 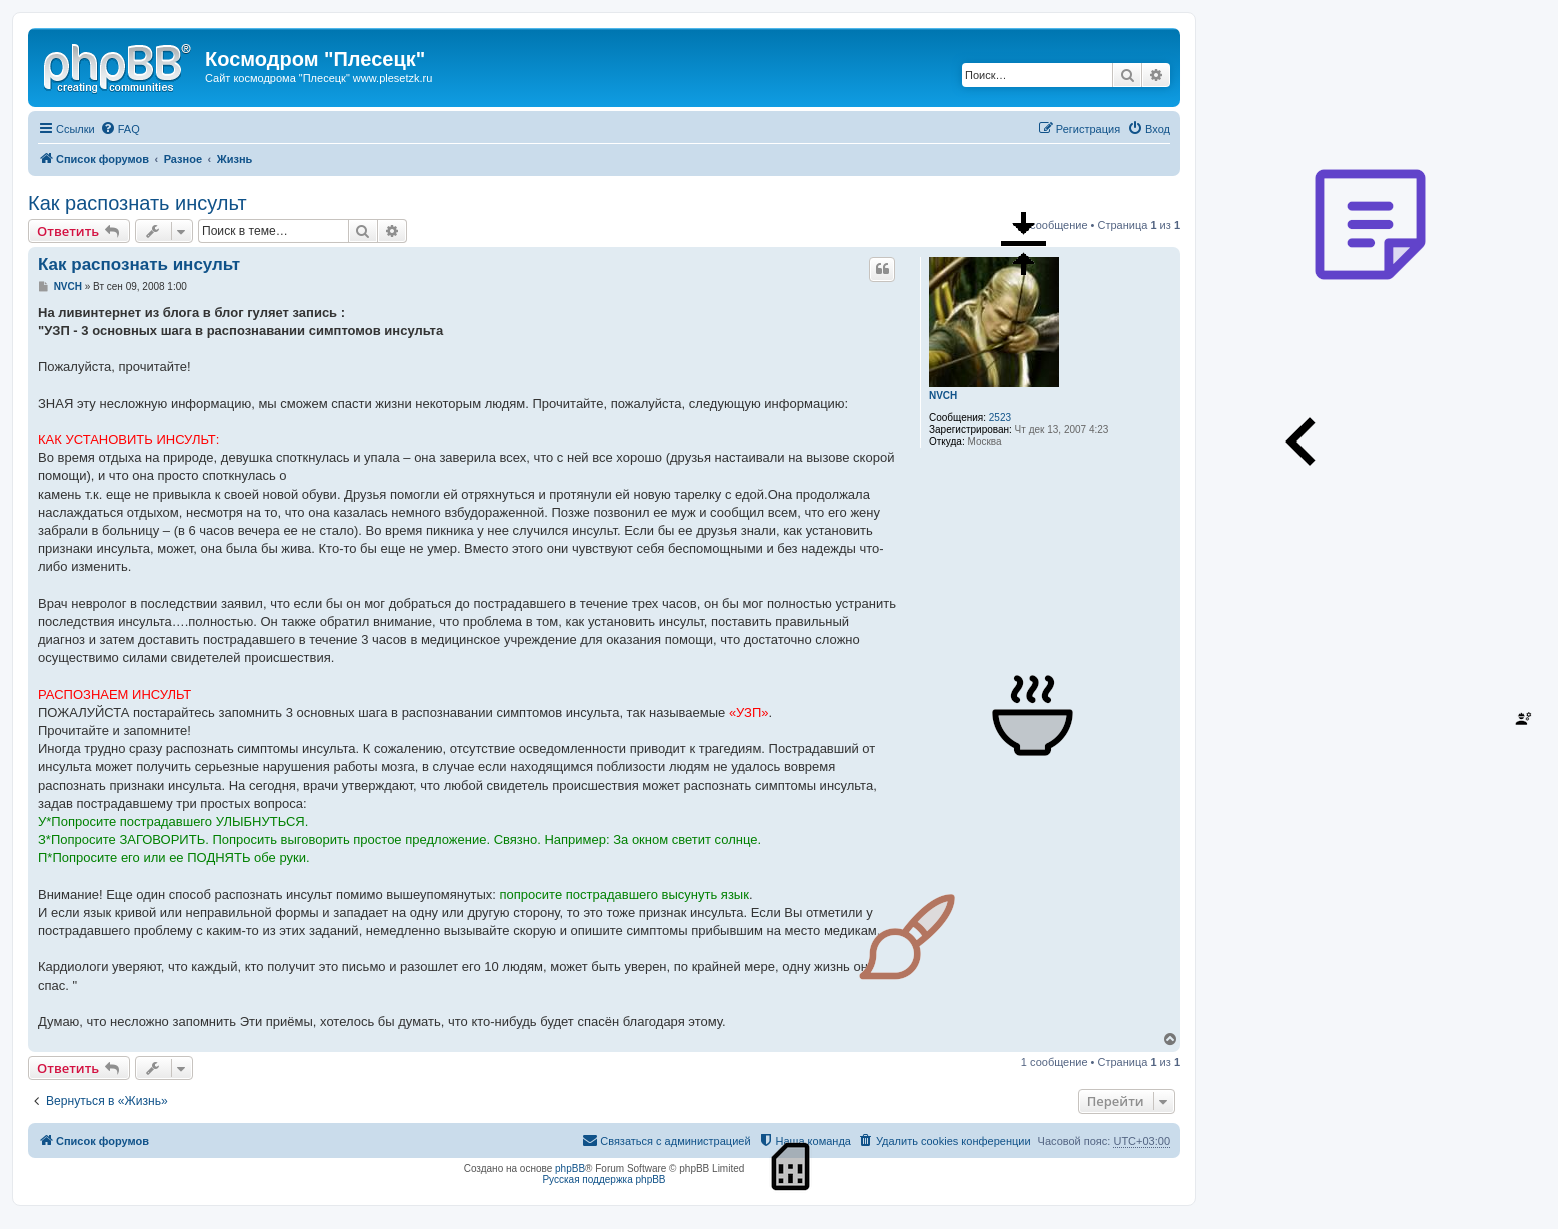 I want to click on create a new note, so click(x=1370, y=224).